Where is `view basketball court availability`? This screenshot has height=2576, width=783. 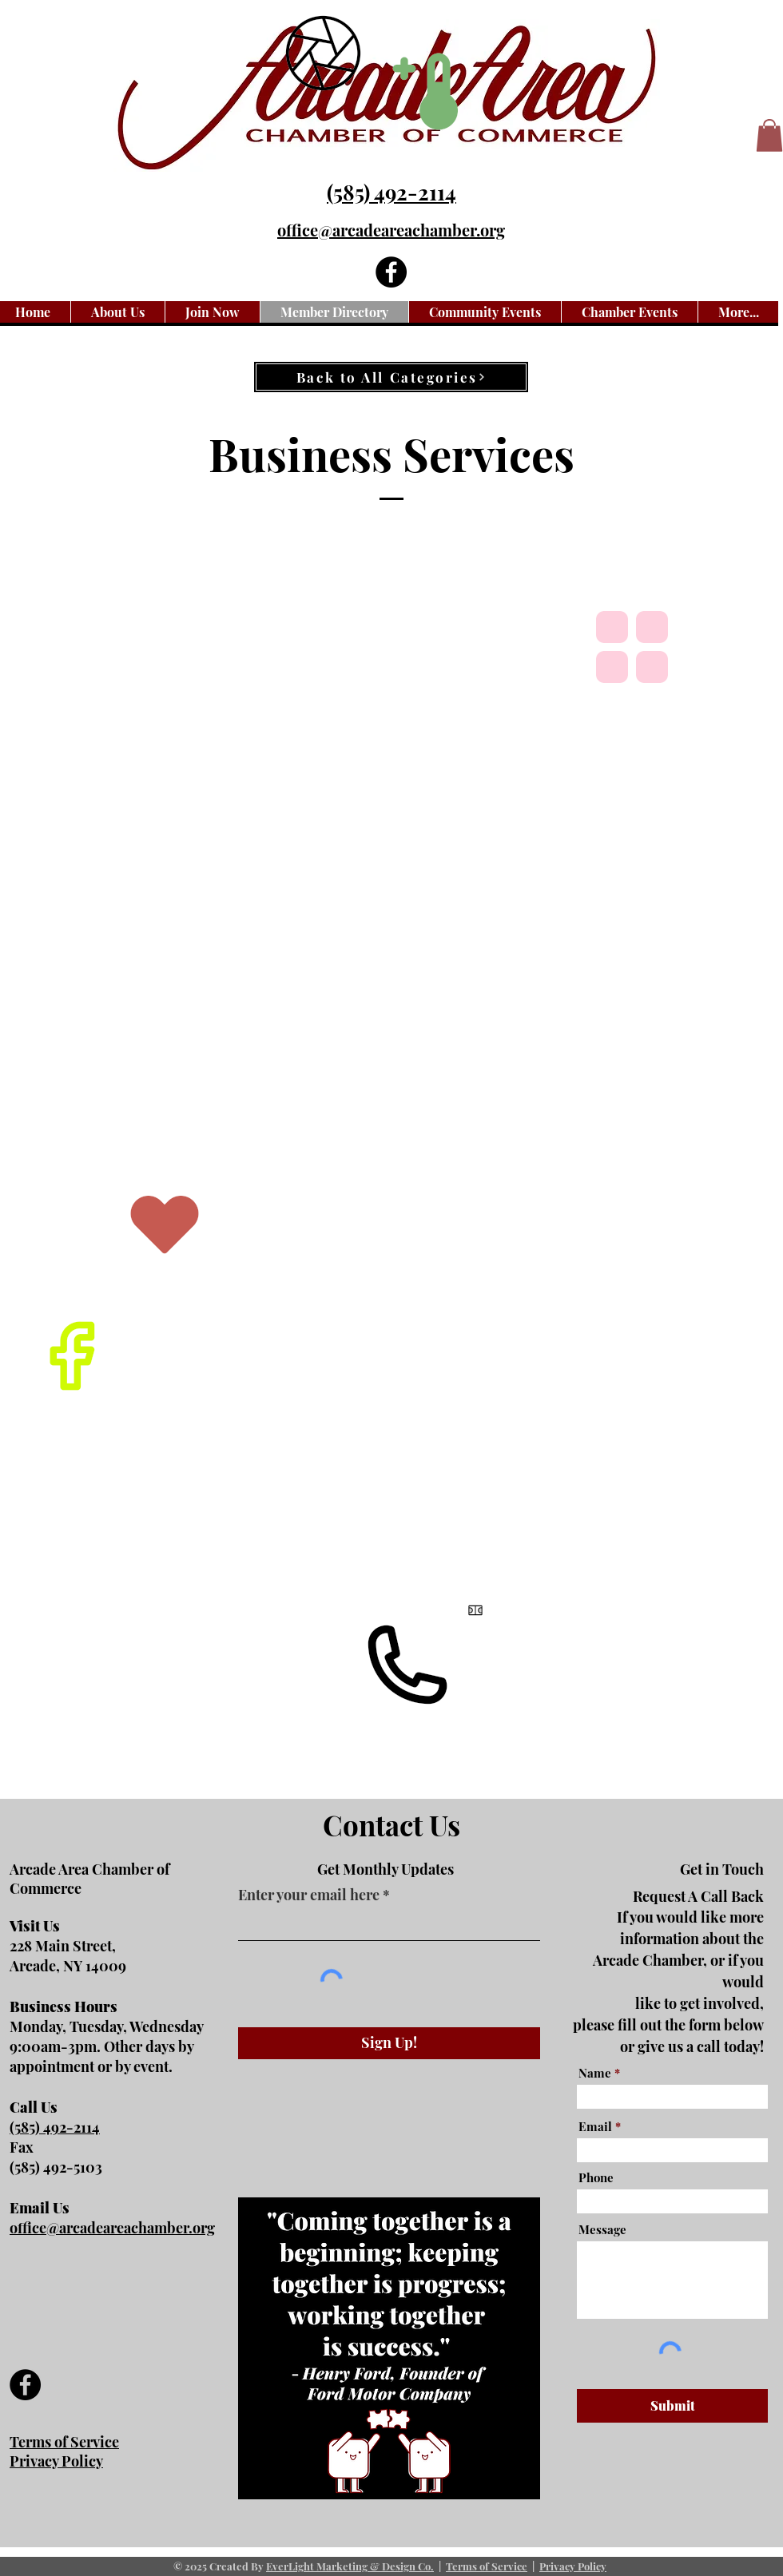 view basketball court availability is located at coordinates (475, 1610).